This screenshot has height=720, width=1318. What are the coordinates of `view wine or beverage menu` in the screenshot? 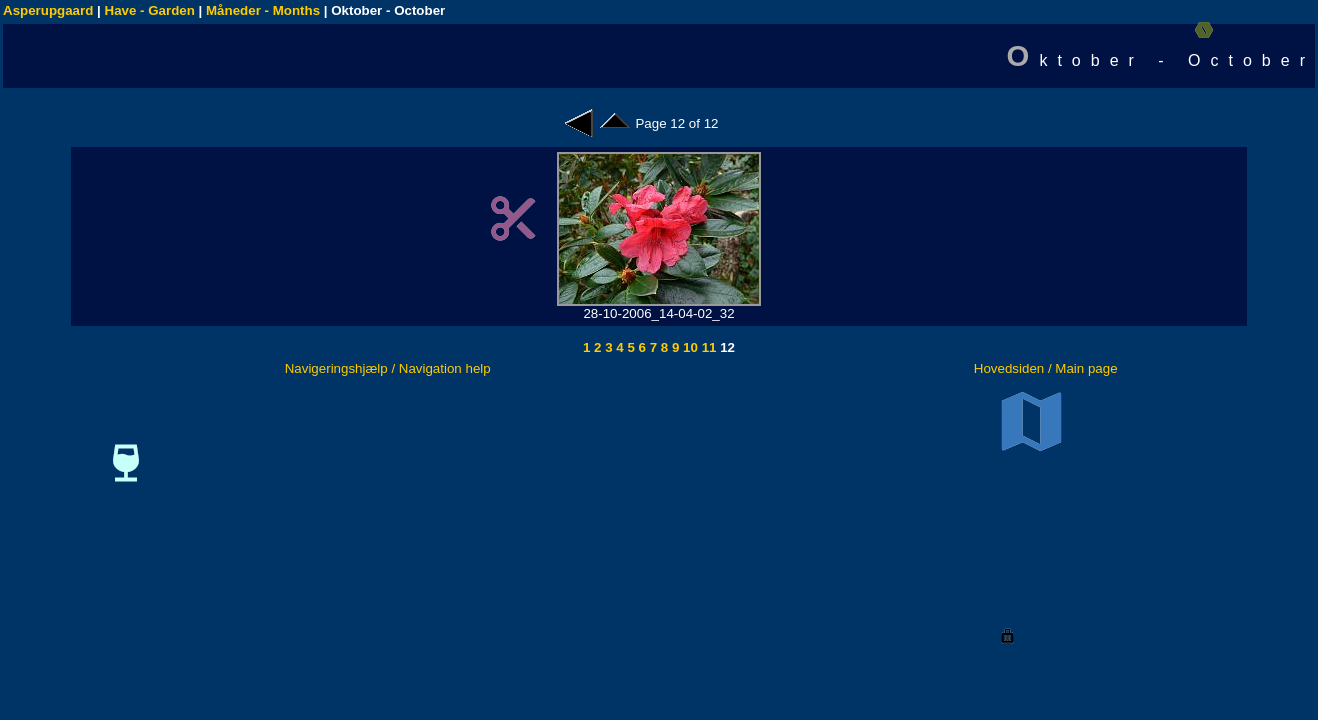 It's located at (126, 463).